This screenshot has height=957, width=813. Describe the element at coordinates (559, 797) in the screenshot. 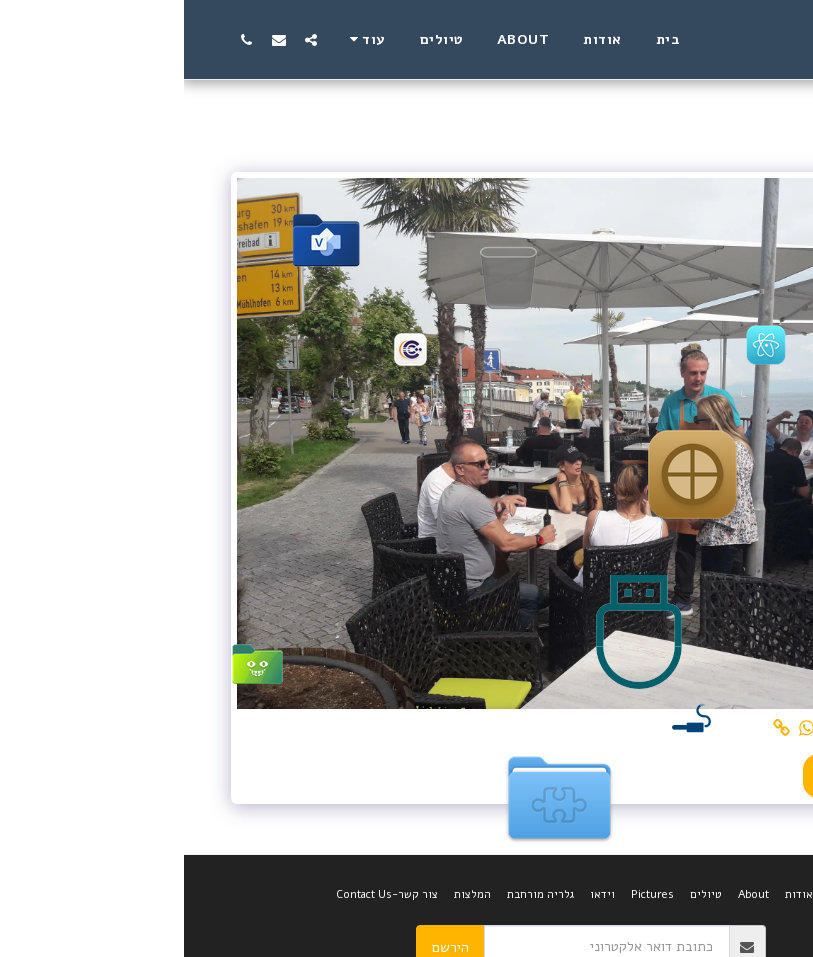

I see `folder containing rapidweaver source files or plugins` at that location.